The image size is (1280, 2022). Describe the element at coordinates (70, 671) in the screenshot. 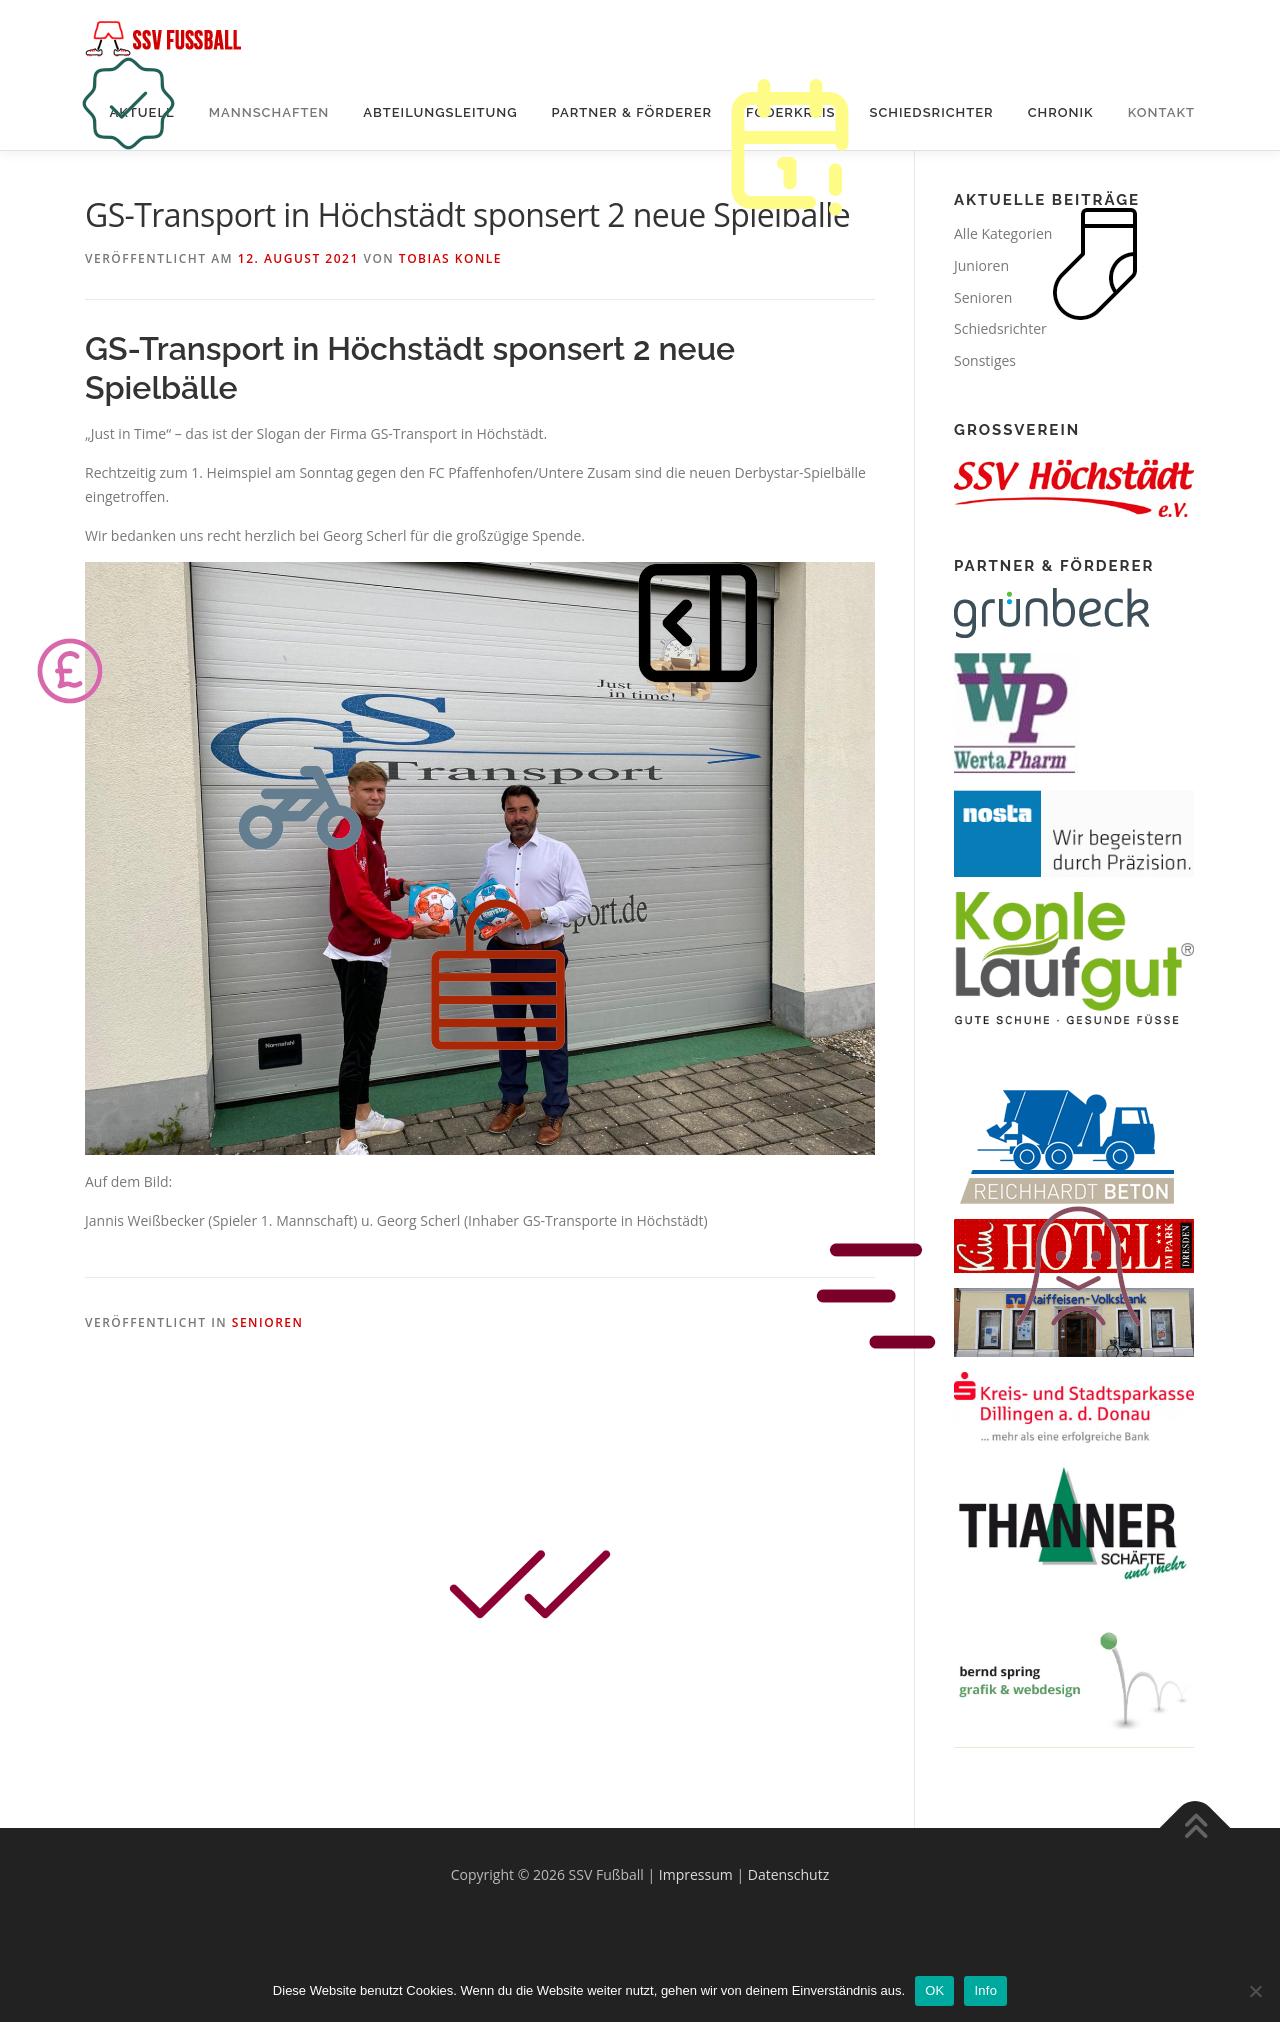

I see `view balance in british pounds` at that location.